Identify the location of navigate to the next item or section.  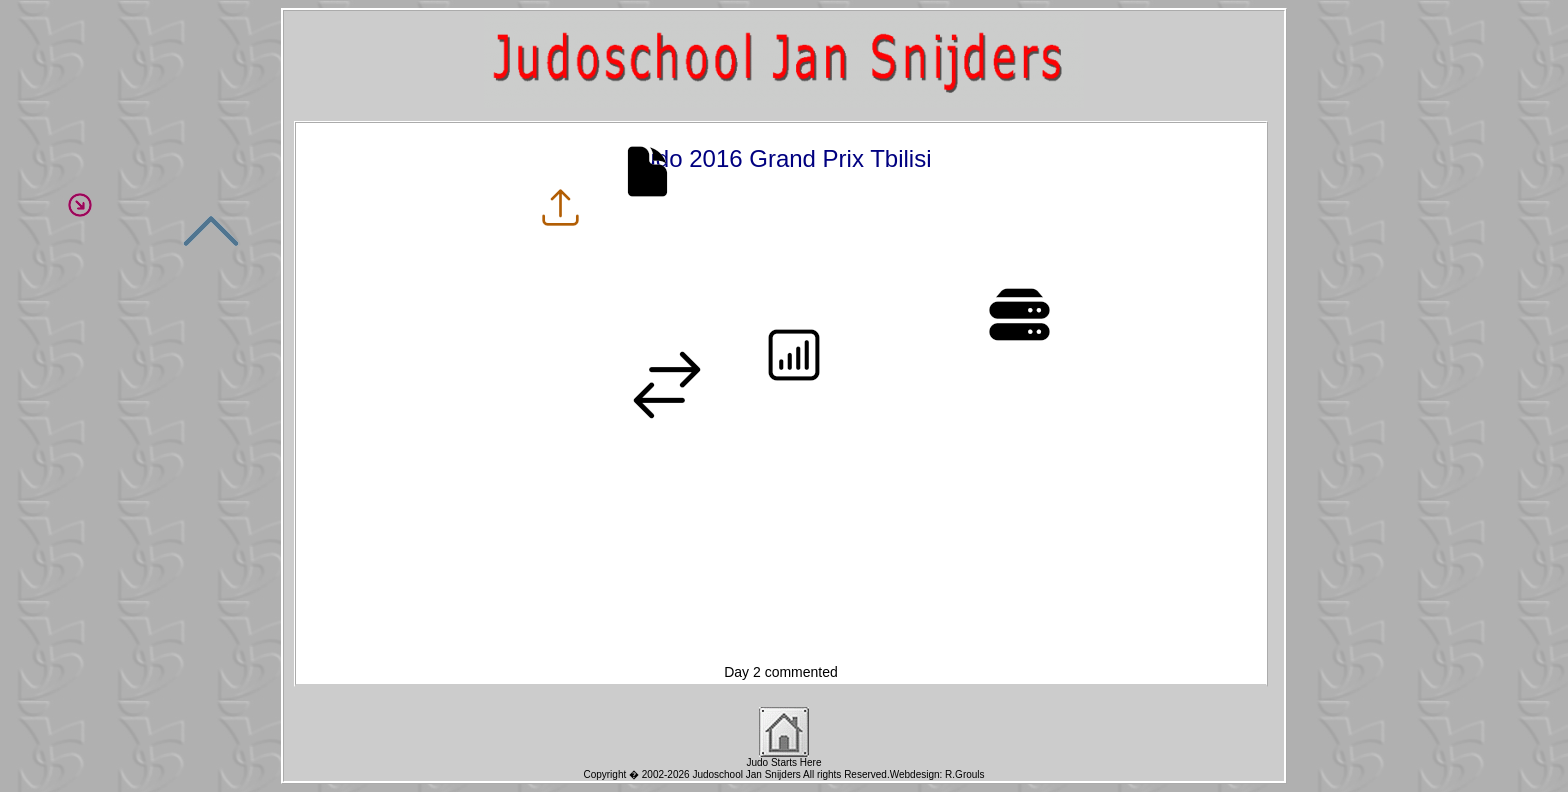
(80, 205).